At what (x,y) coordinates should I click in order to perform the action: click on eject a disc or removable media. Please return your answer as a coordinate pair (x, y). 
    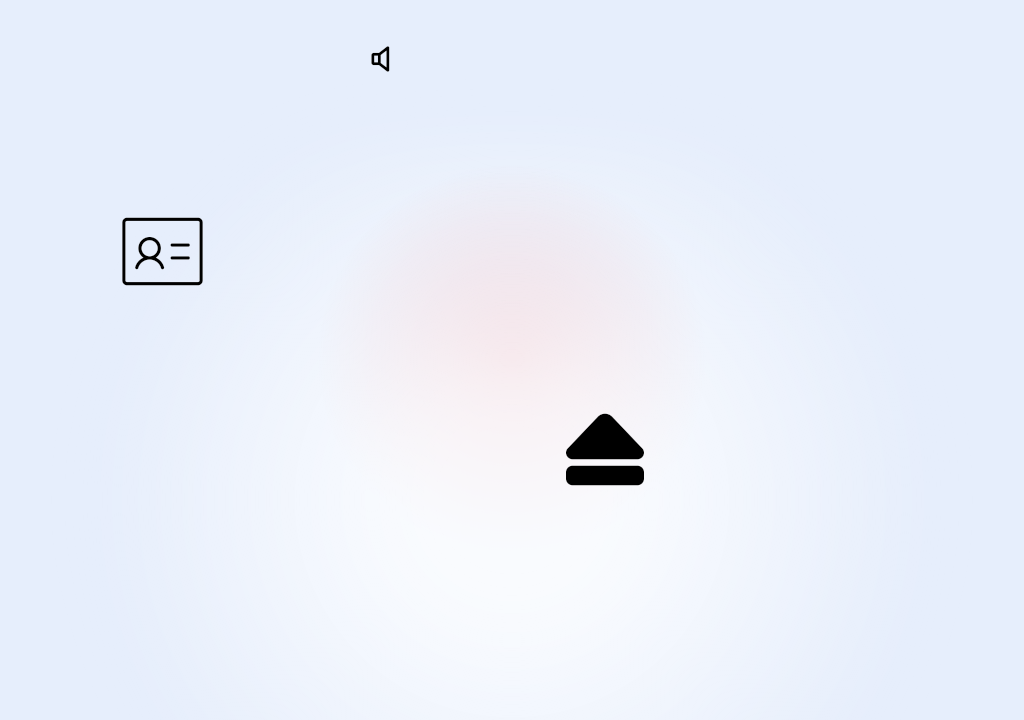
    Looking at the image, I should click on (605, 456).